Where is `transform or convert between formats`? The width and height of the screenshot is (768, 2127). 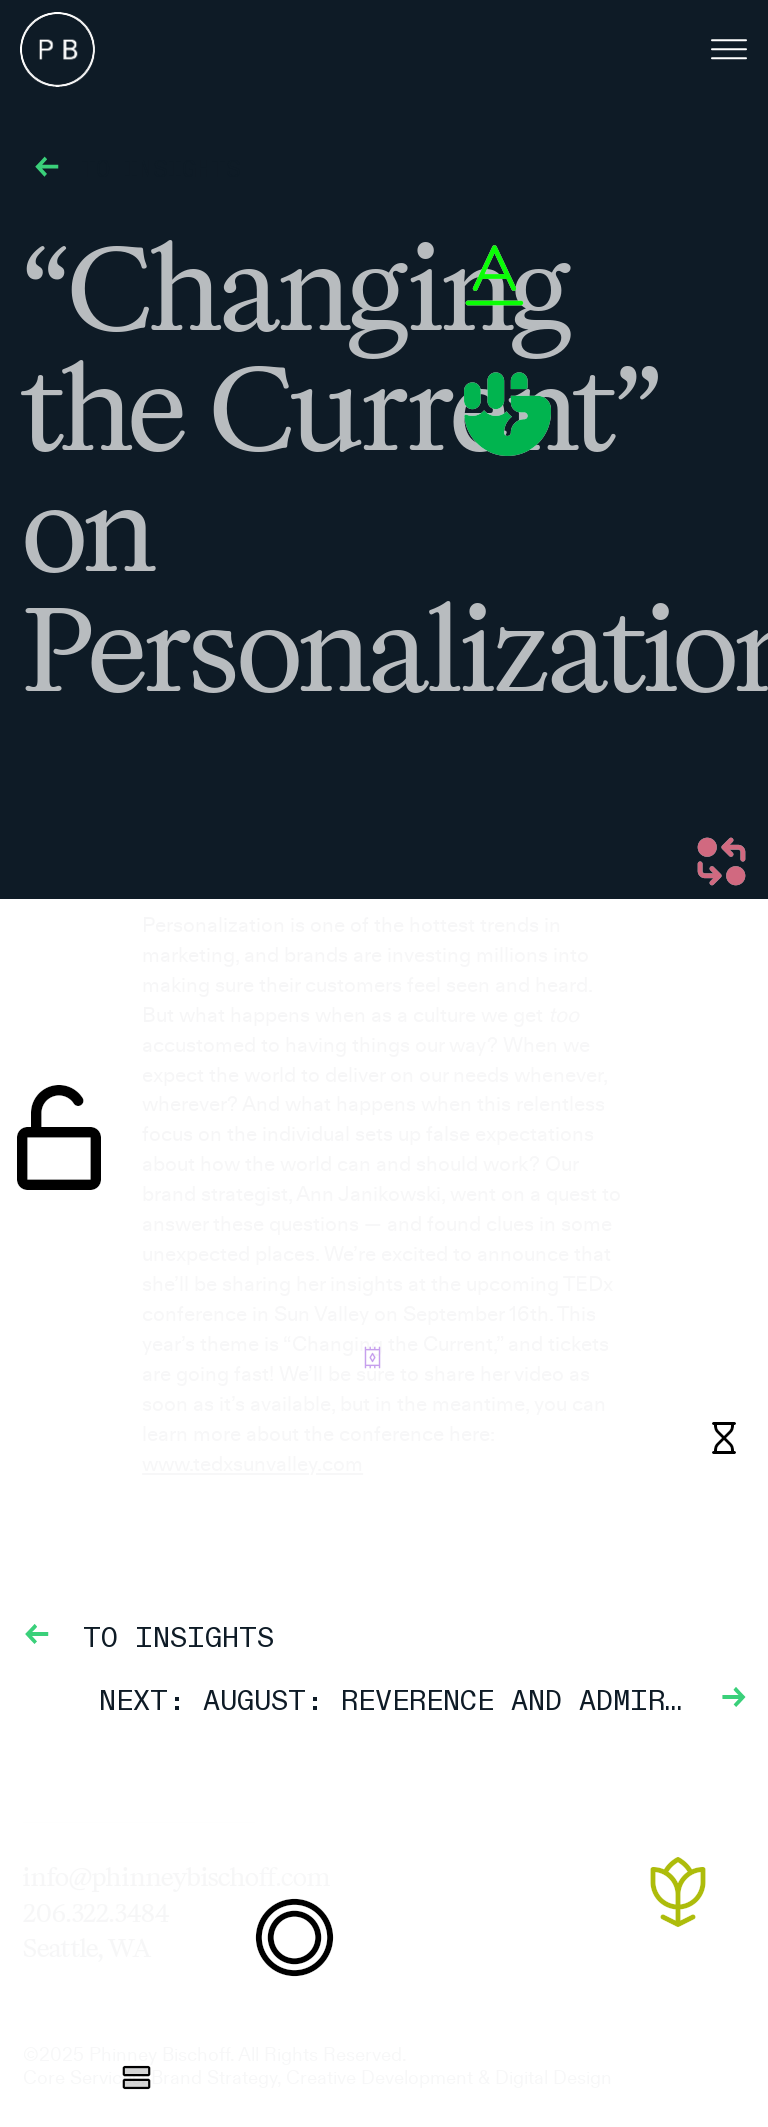
transform or convert between formats is located at coordinates (721, 861).